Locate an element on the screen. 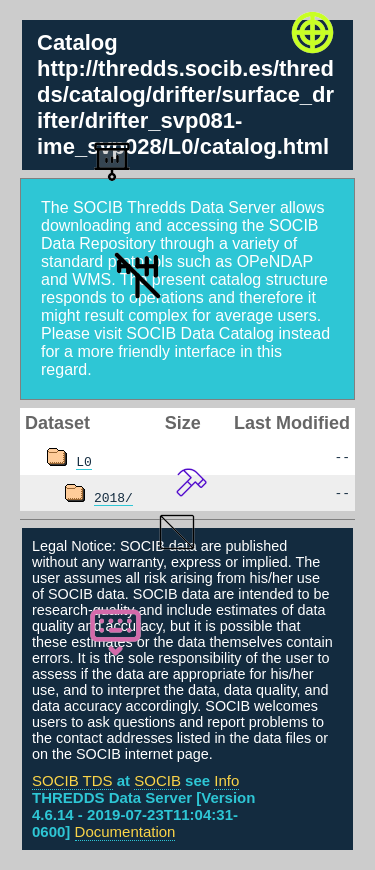 The width and height of the screenshot is (375, 870). view polar chart or radial data visualization is located at coordinates (312, 32).